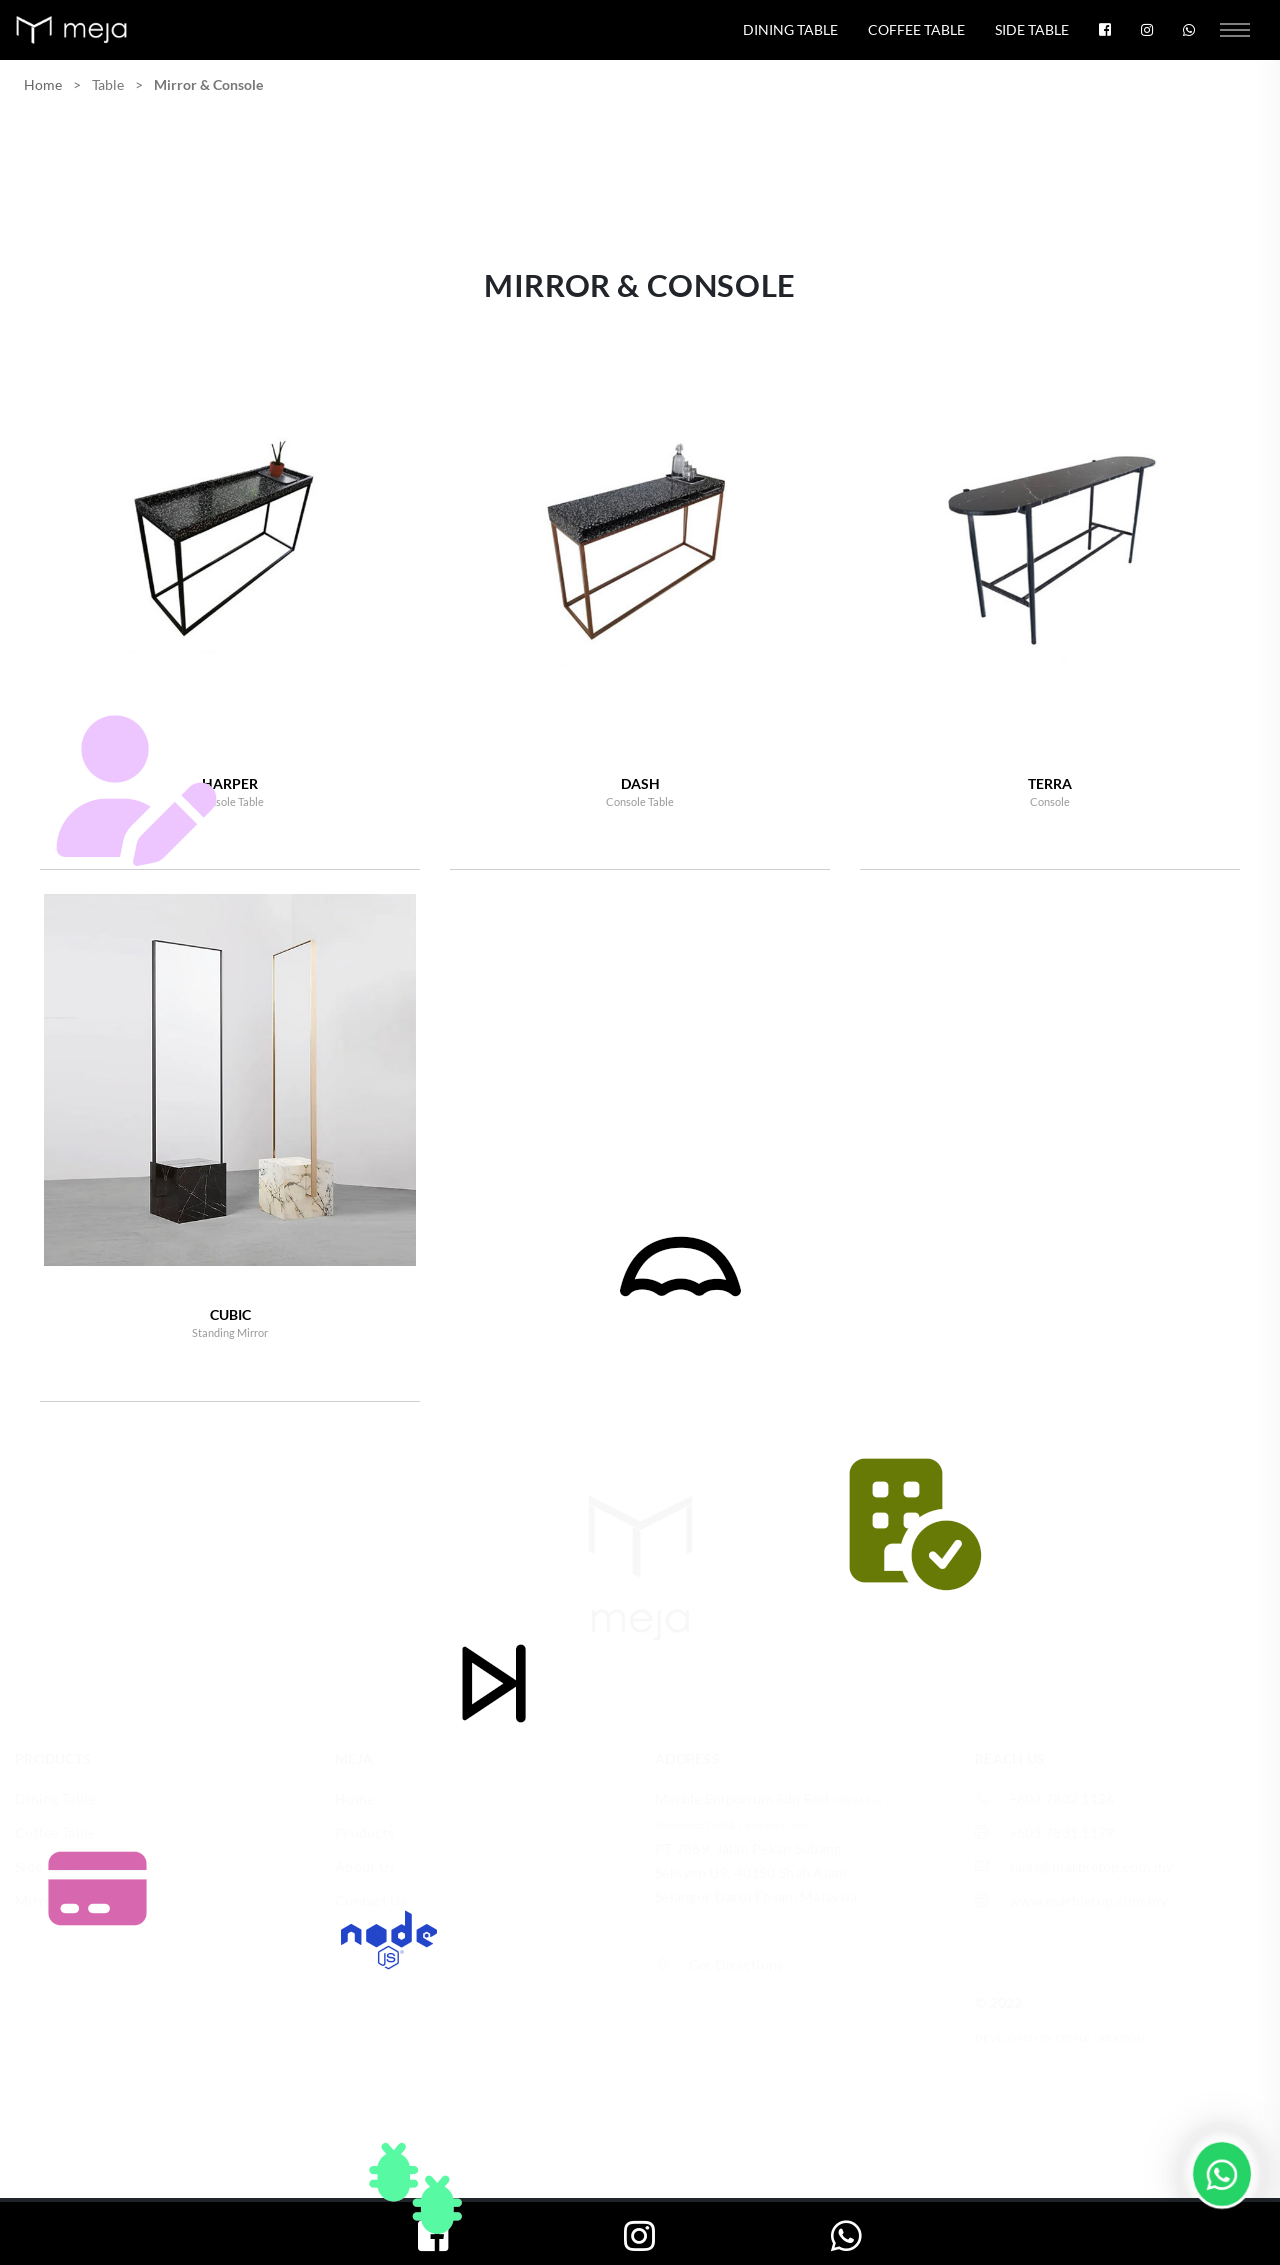  Describe the element at coordinates (97, 1888) in the screenshot. I see `manage payment methods` at that location.